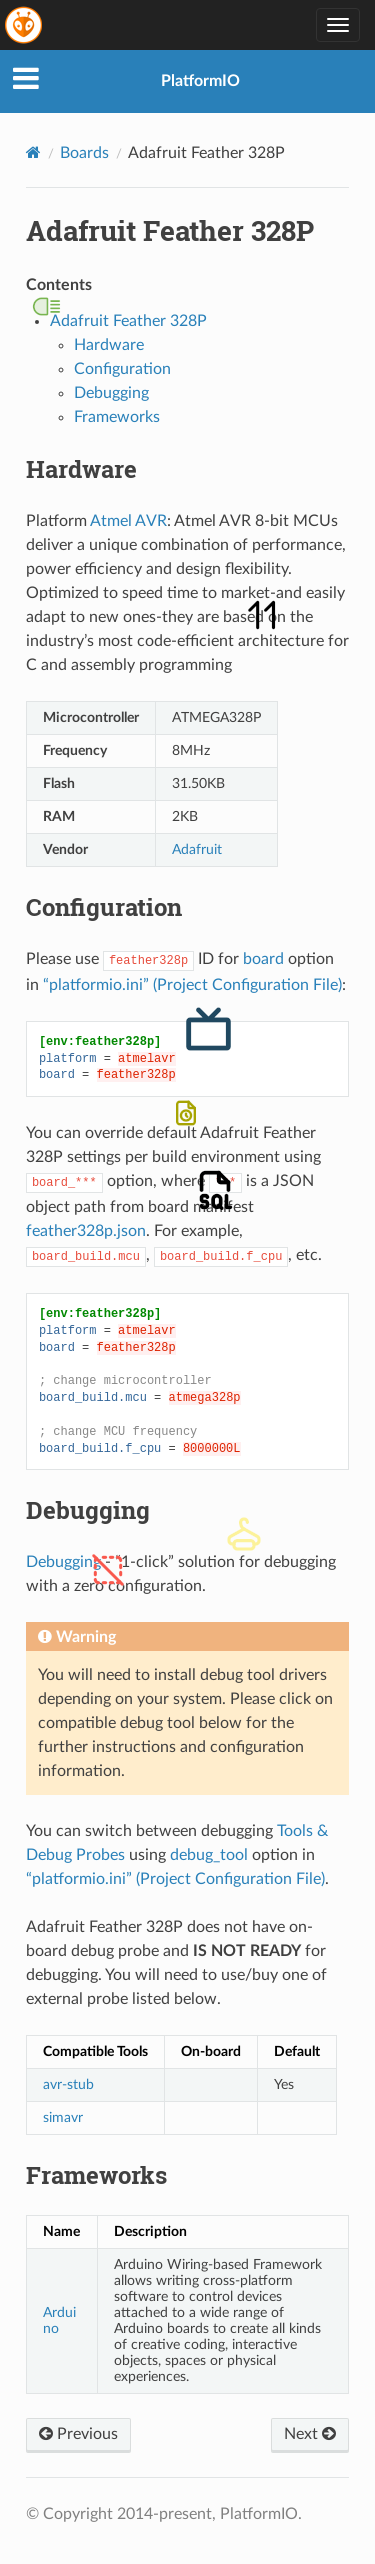 The width and height of the screenshot is (375, 2564). Describe the element at coordinates (244, 1534) in the screenshot. I see `access wardrobe or clothing options` at that location.